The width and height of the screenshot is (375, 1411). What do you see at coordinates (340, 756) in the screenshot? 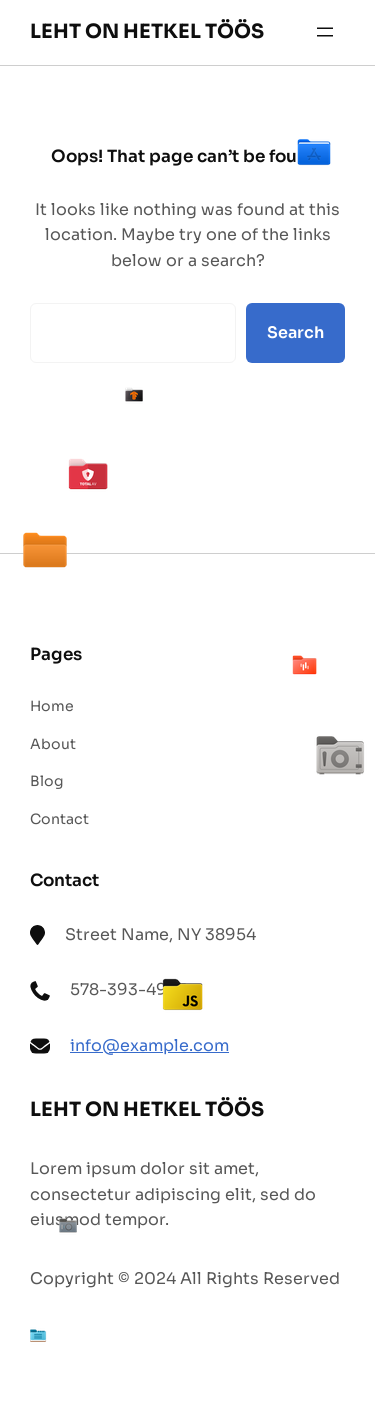
I see `access a secure or locked folder` at bounding box center [340, 756].